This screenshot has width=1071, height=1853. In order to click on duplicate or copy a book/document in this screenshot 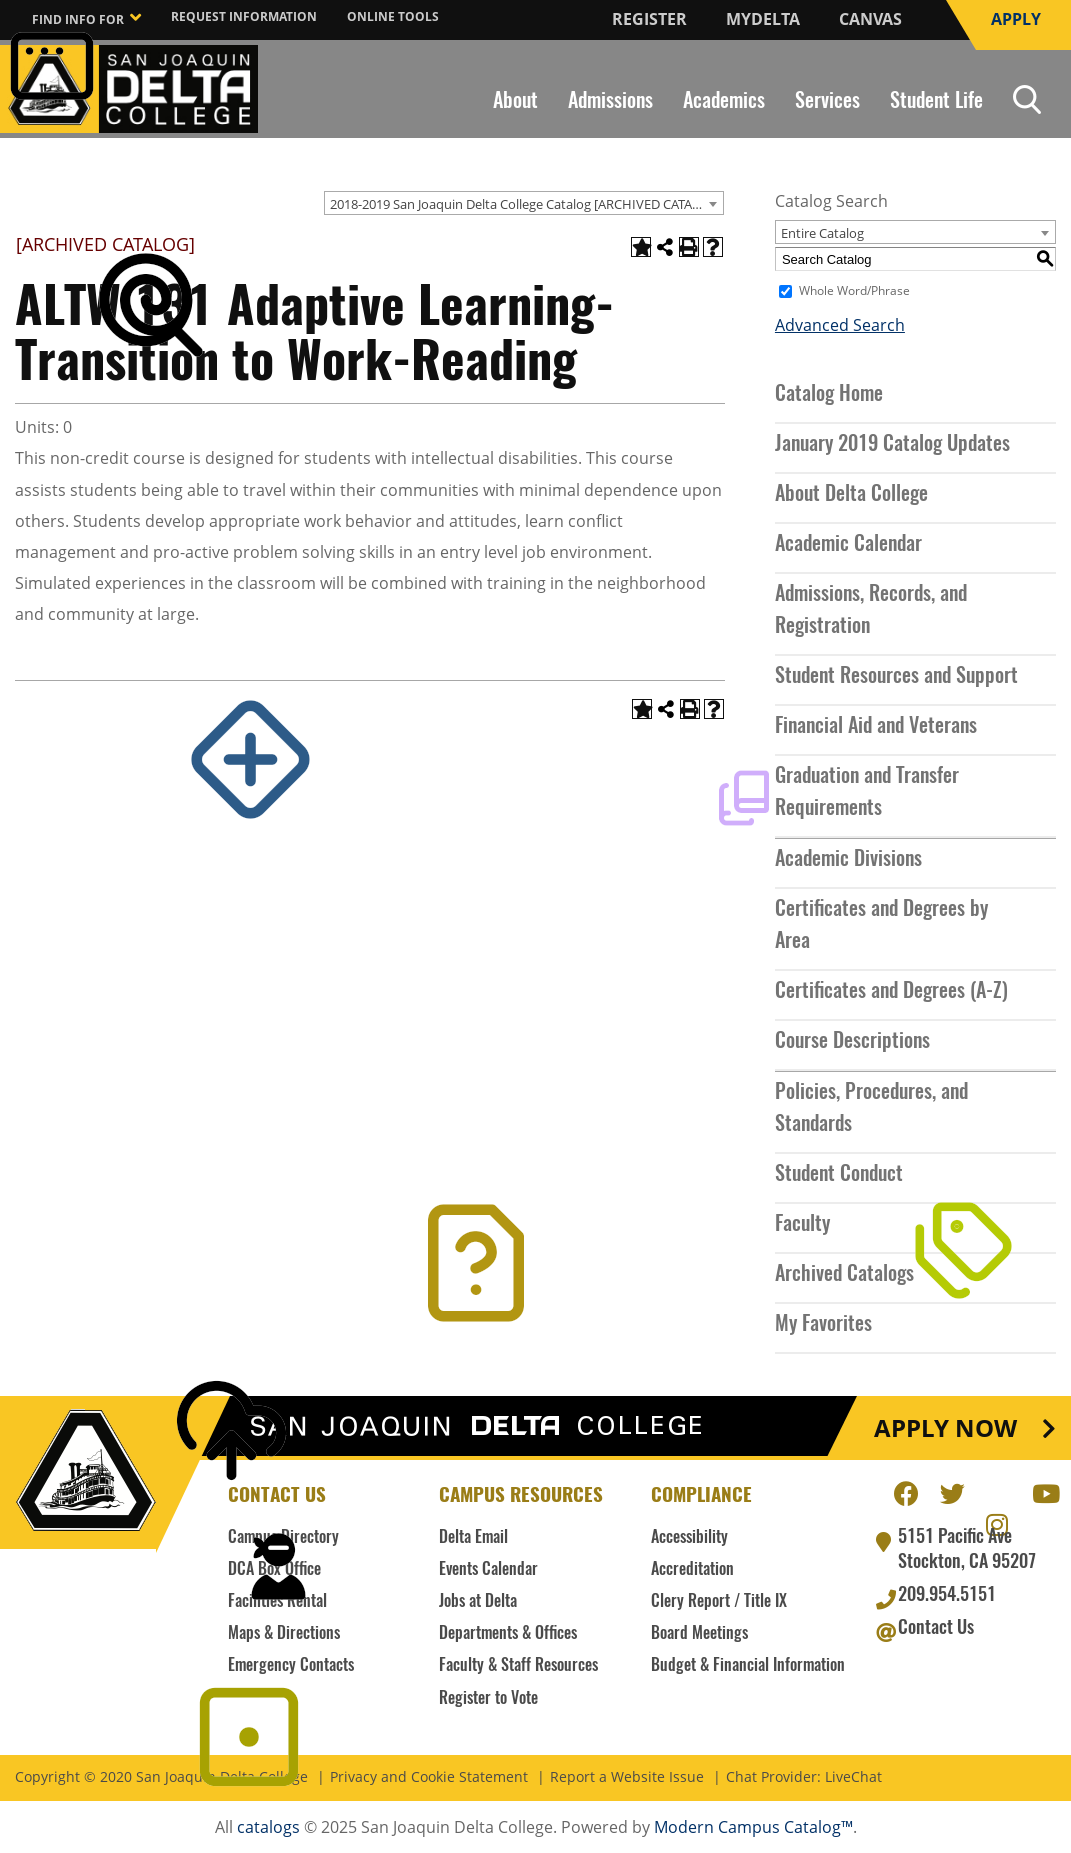, I will do `click(744, 798)`.